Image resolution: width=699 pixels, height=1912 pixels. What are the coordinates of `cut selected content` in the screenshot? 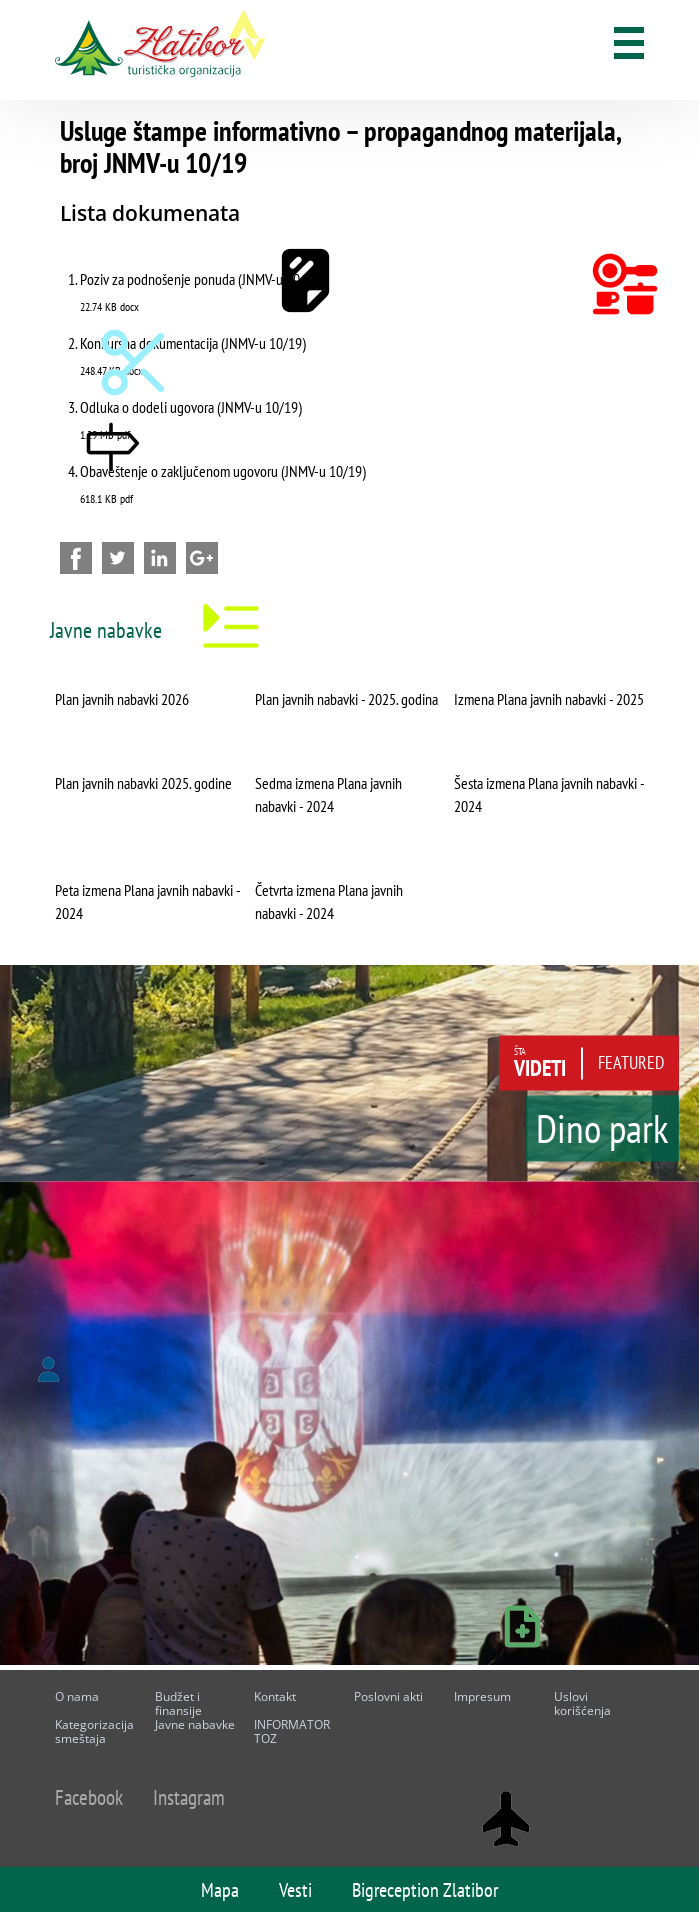 It's located at (134, 362).